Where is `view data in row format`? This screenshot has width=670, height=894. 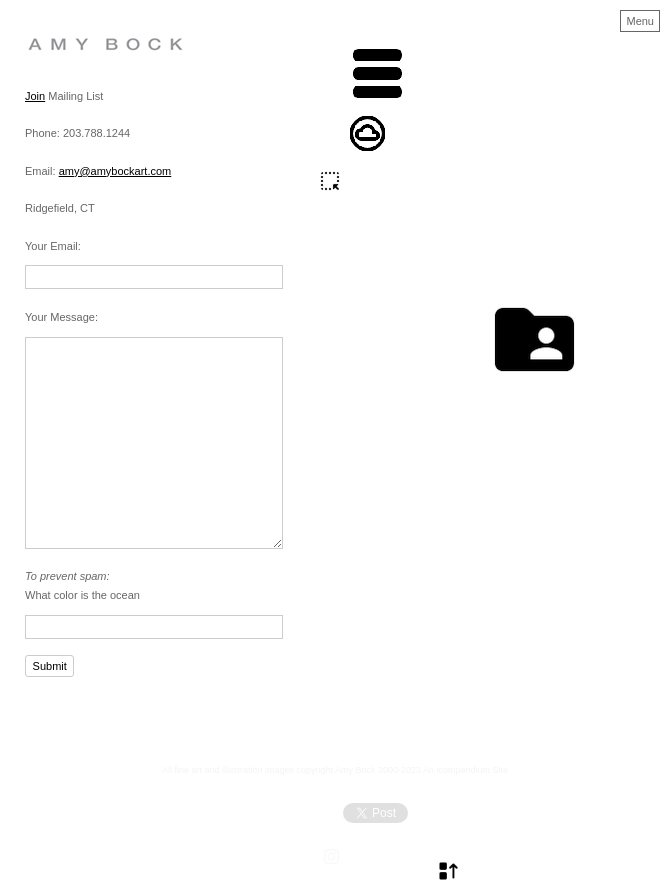 view data in row format is located at coordinates (377, 73).